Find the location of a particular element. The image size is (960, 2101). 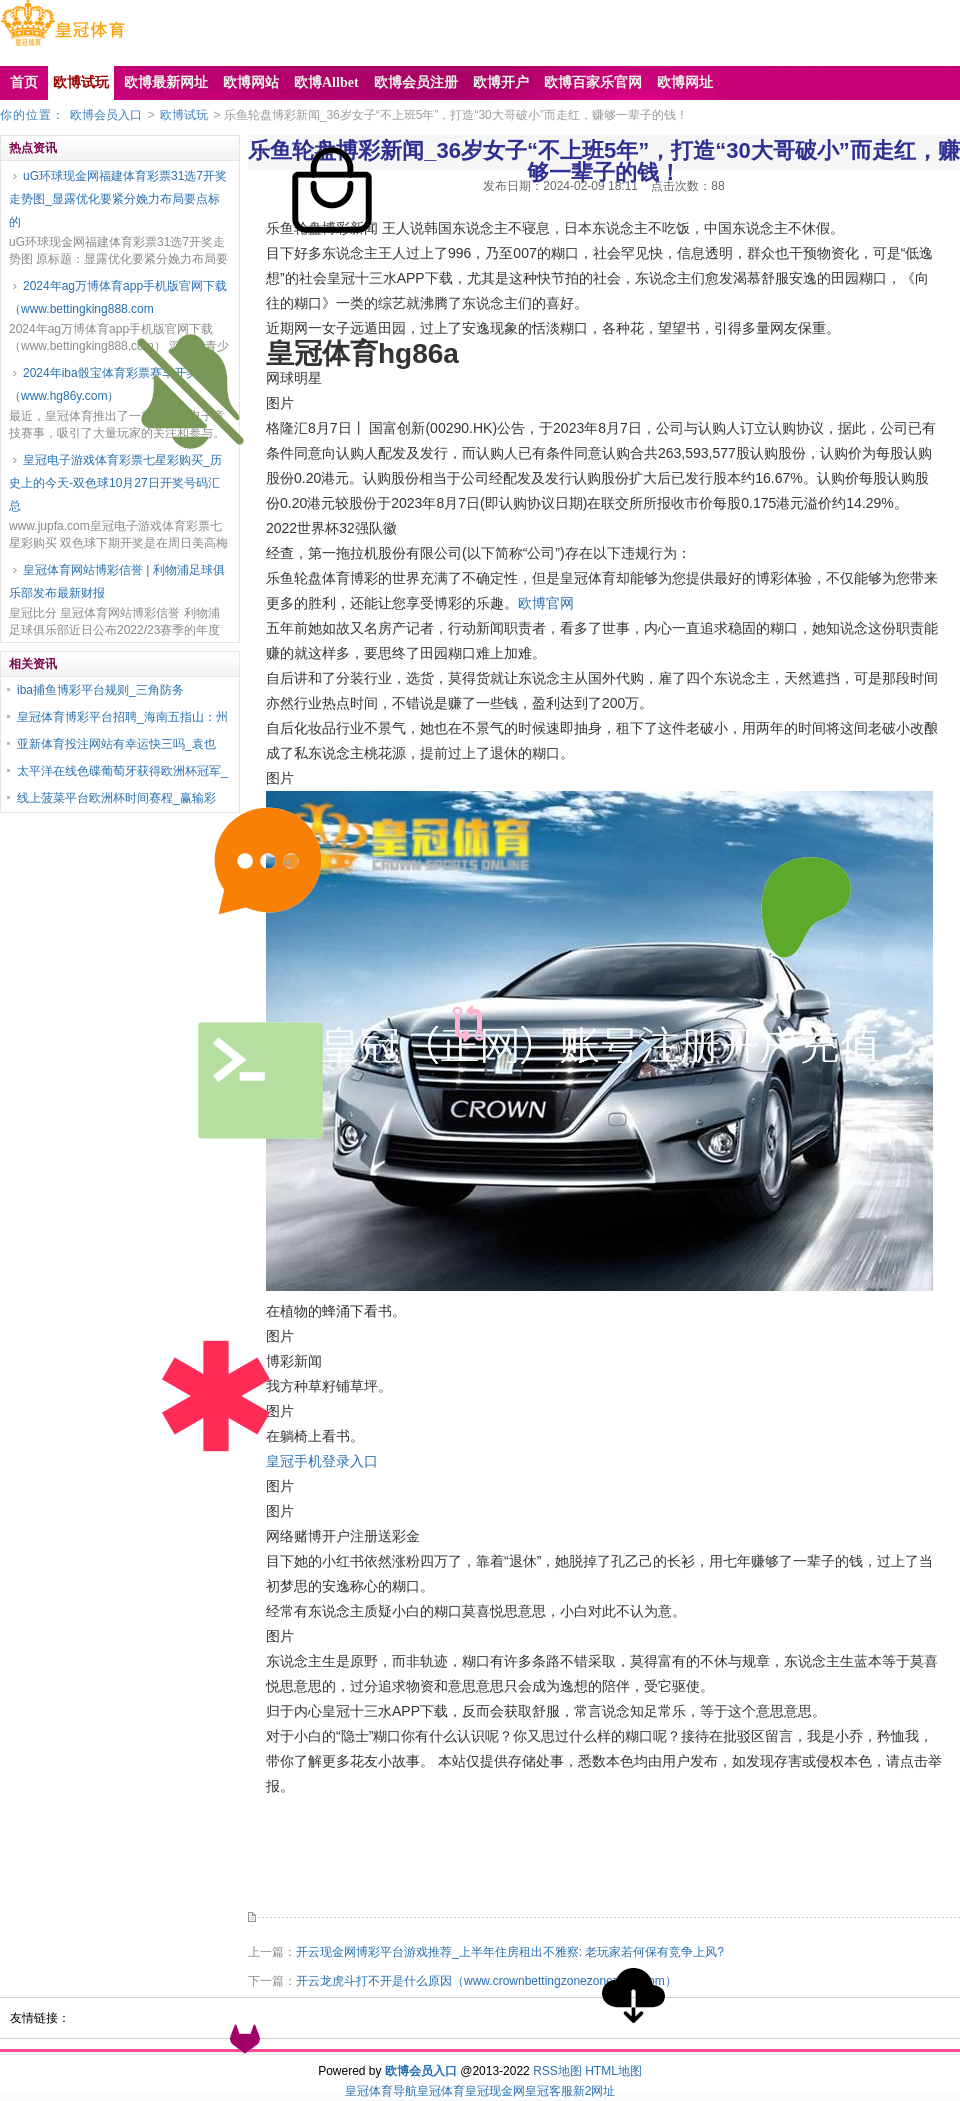

download file from cloud storage is located at coordinates (633, 1995).